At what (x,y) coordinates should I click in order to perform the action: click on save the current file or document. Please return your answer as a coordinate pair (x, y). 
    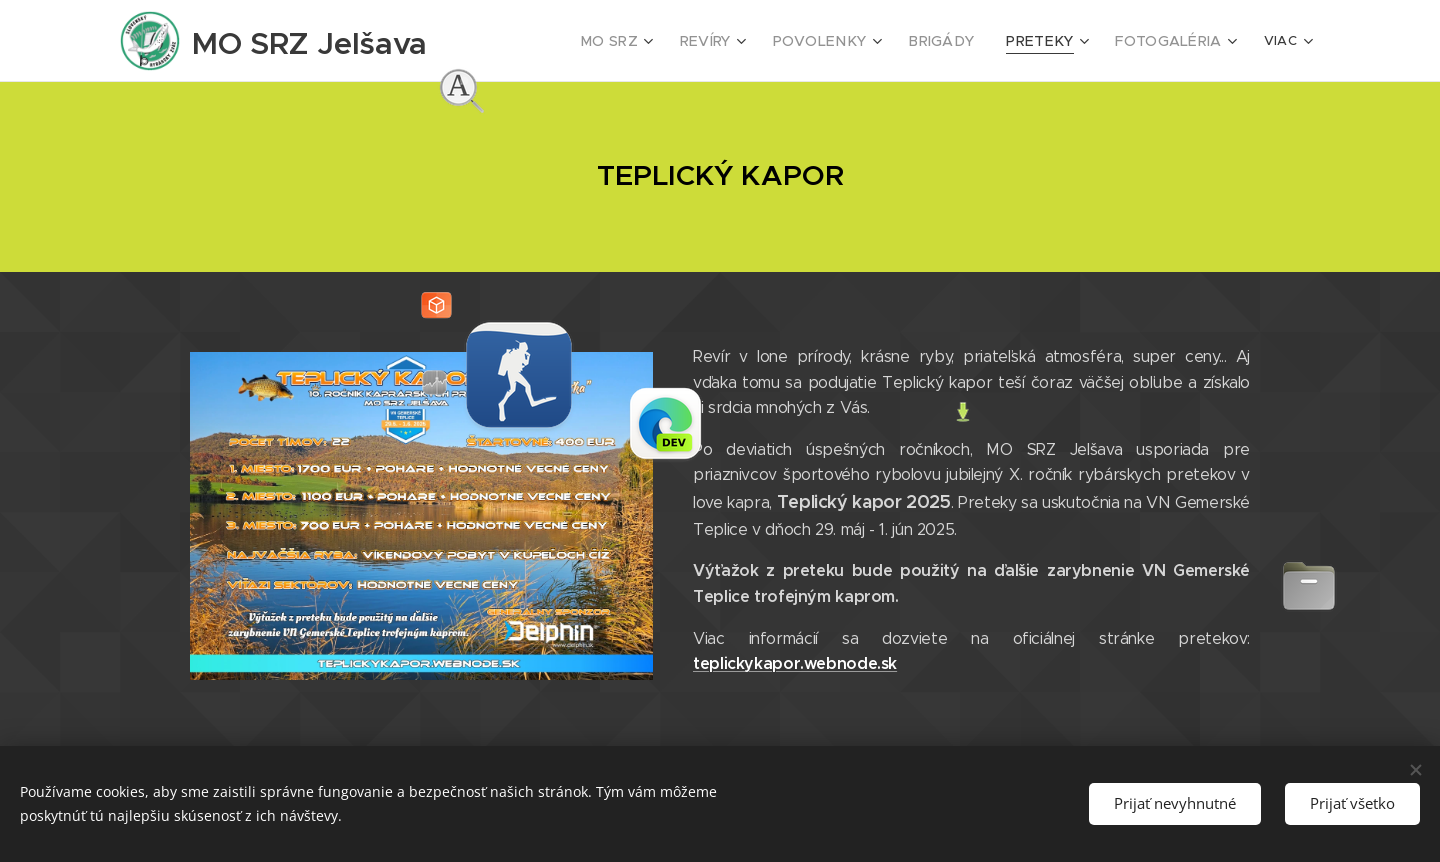
    Looking at the image, I should click on (963, 412).